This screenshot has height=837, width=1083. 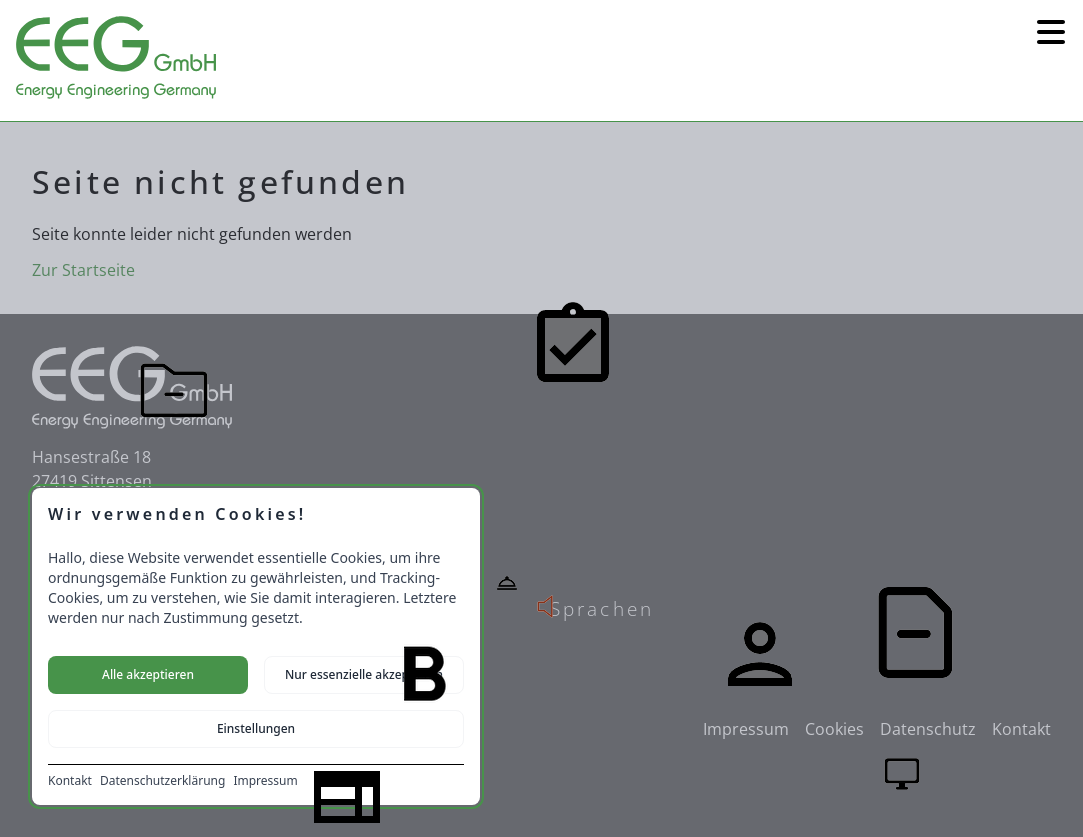 I want to click on view your profile, so click(x=760, y=654).